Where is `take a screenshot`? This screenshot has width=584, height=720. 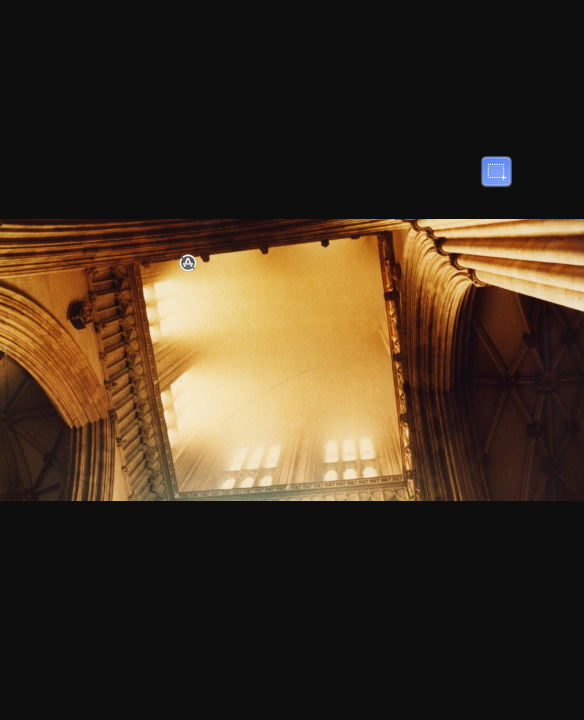
take a screenshot is located at coordinates (496, 171).